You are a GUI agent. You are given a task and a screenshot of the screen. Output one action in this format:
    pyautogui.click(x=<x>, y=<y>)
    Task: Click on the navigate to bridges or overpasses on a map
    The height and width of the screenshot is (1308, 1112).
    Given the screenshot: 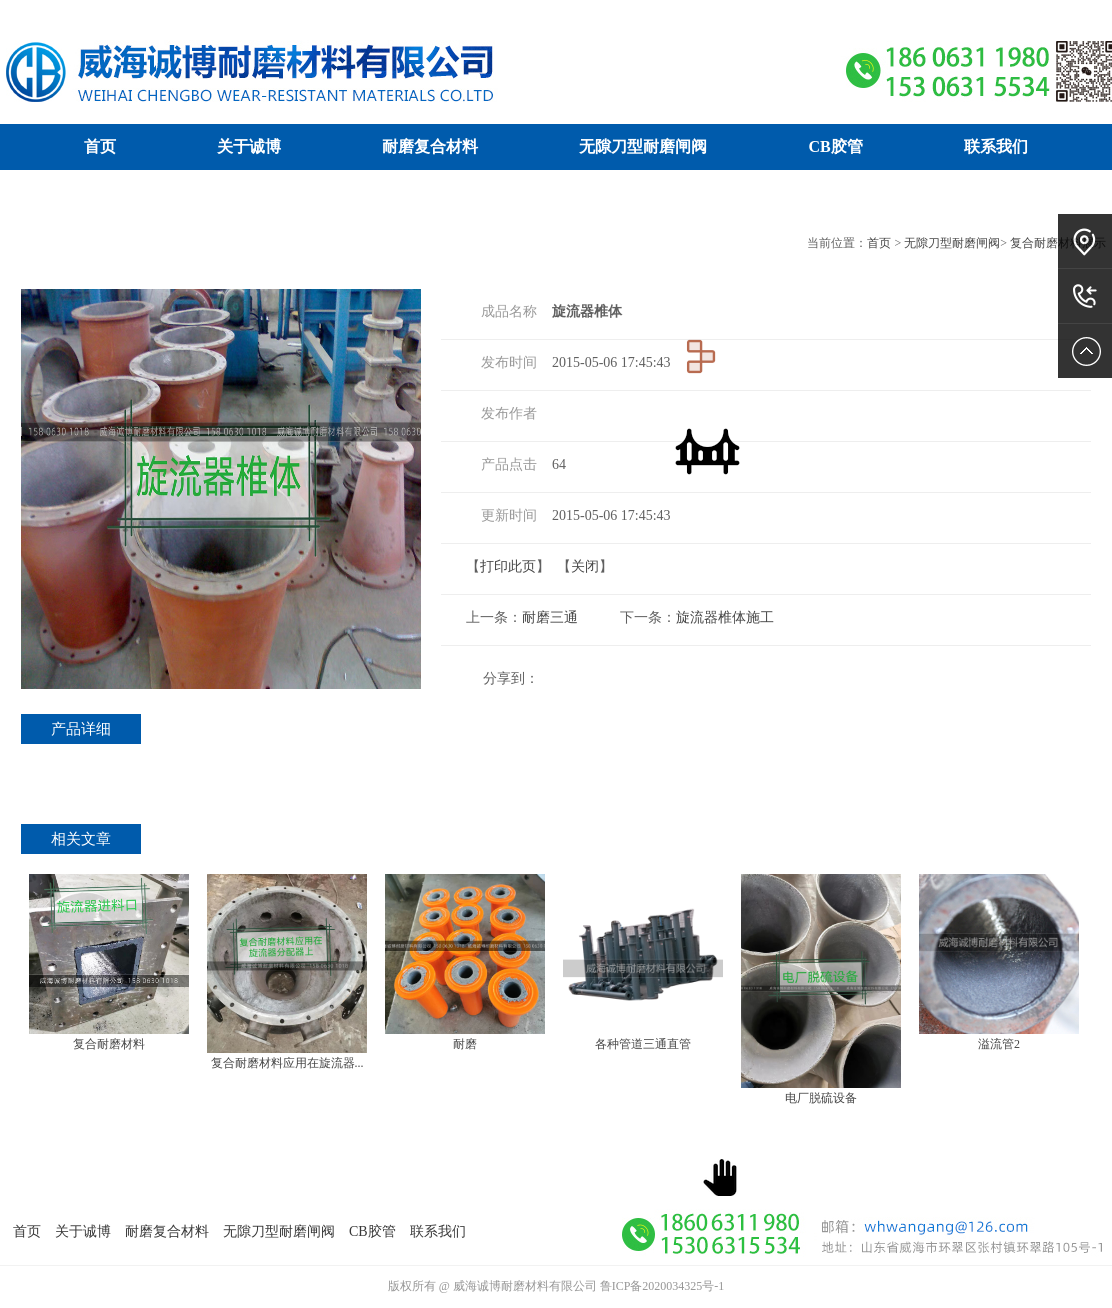 What is the action you would take?
    pyautogui.click(x=707, y=451)
    